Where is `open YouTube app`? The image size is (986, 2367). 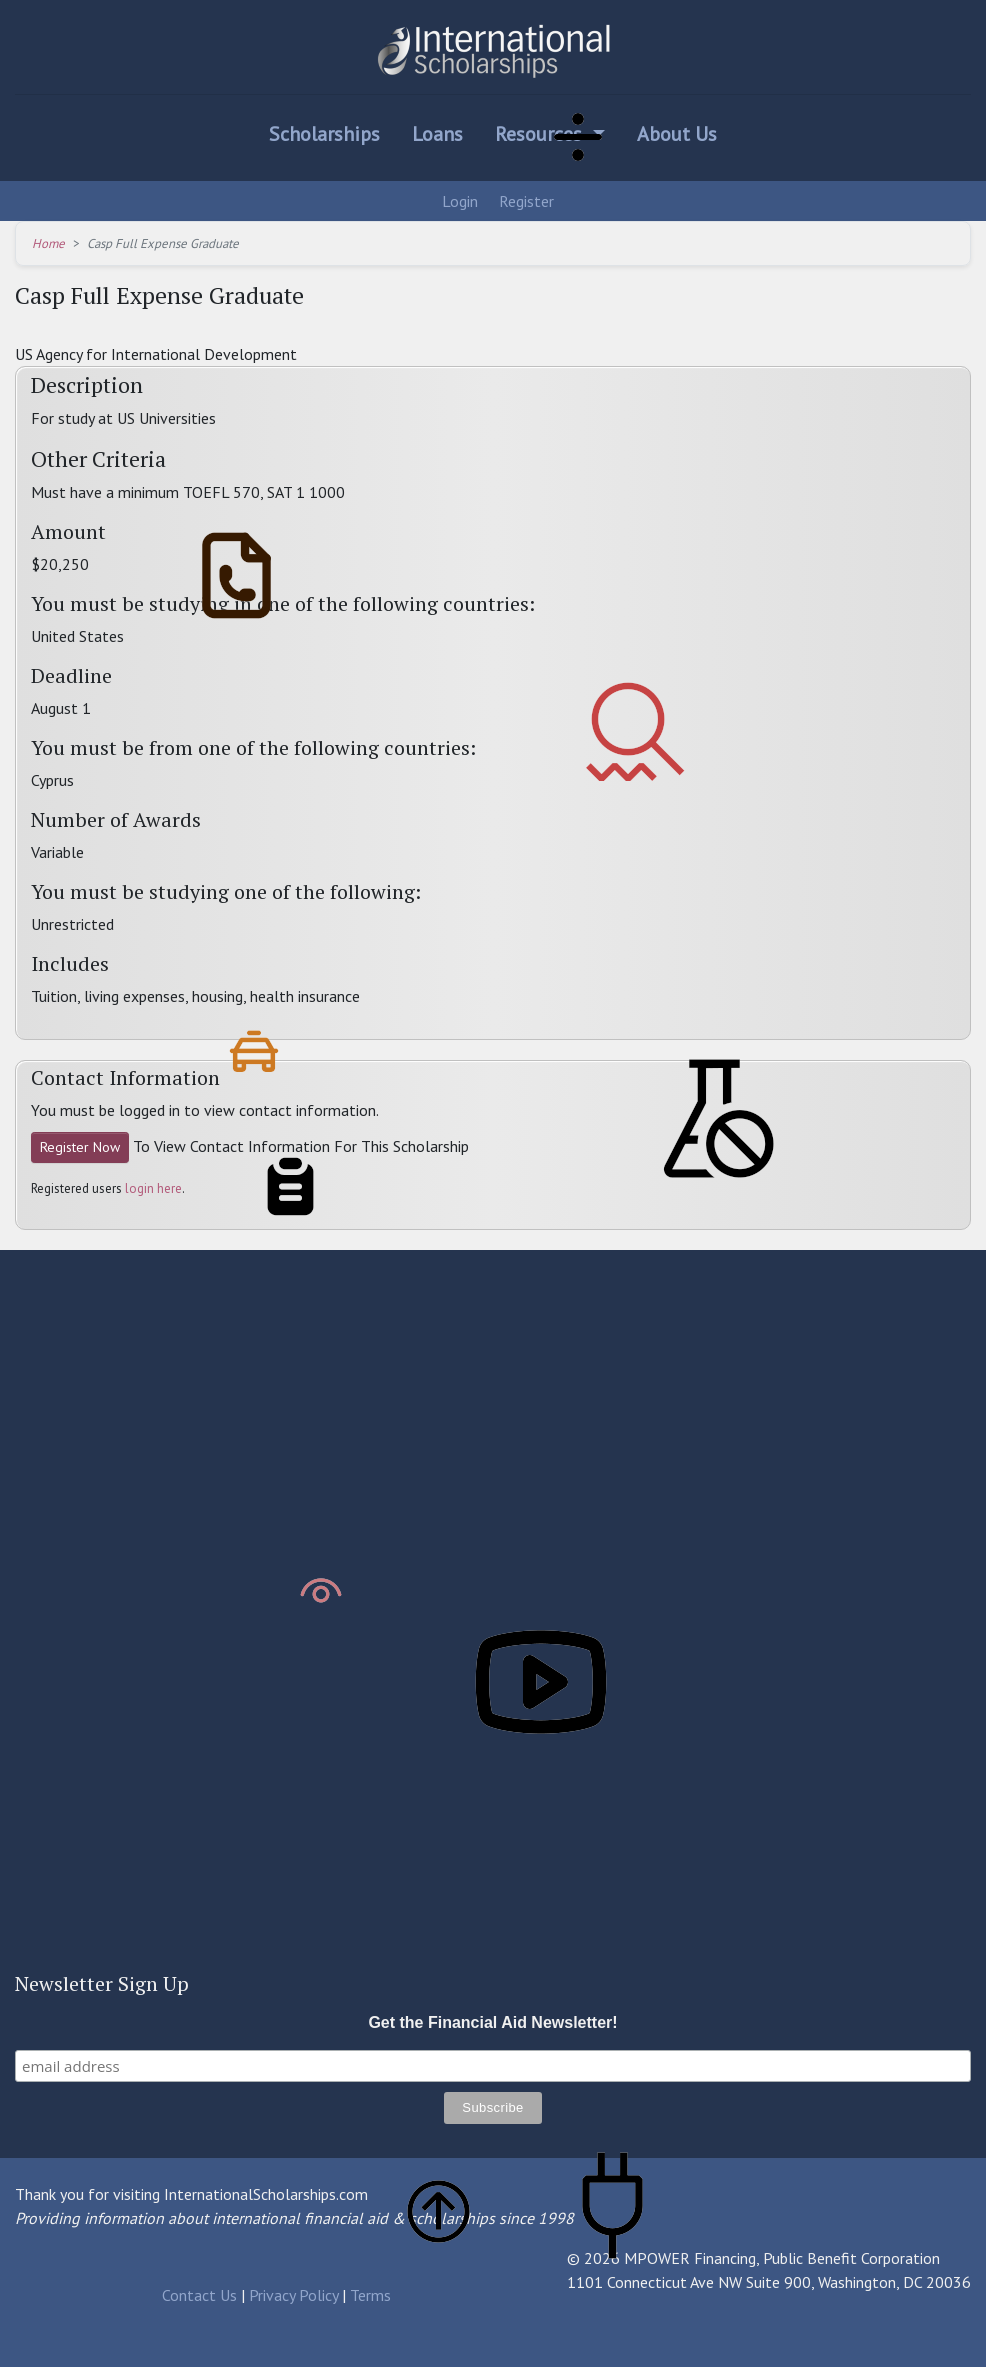 open YouTube app is located at coordinates (541, 1682).